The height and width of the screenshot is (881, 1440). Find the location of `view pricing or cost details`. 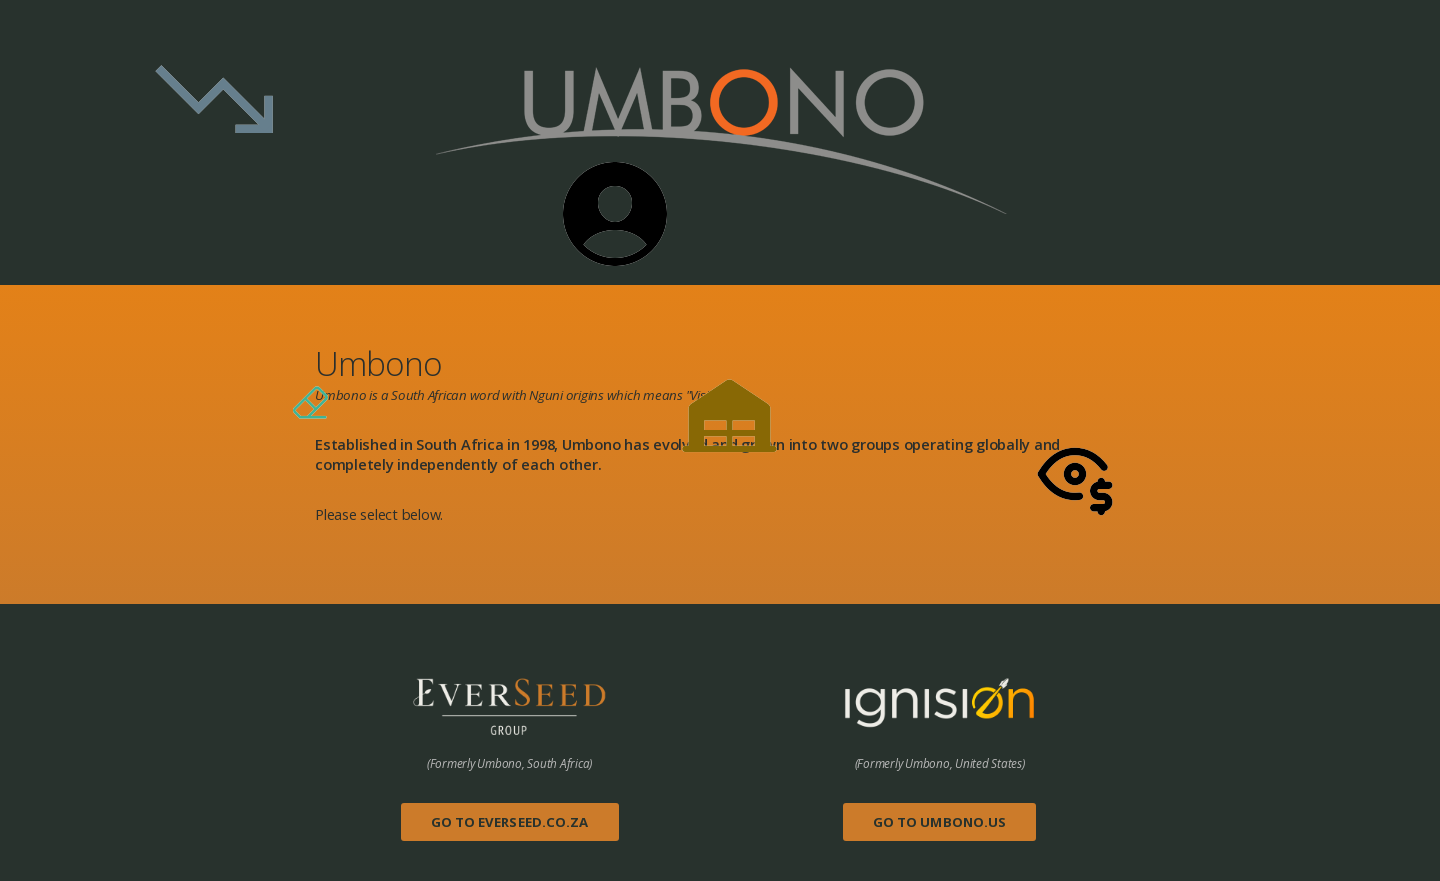

view pricing or cost details is located at coordinates (1075, 474).